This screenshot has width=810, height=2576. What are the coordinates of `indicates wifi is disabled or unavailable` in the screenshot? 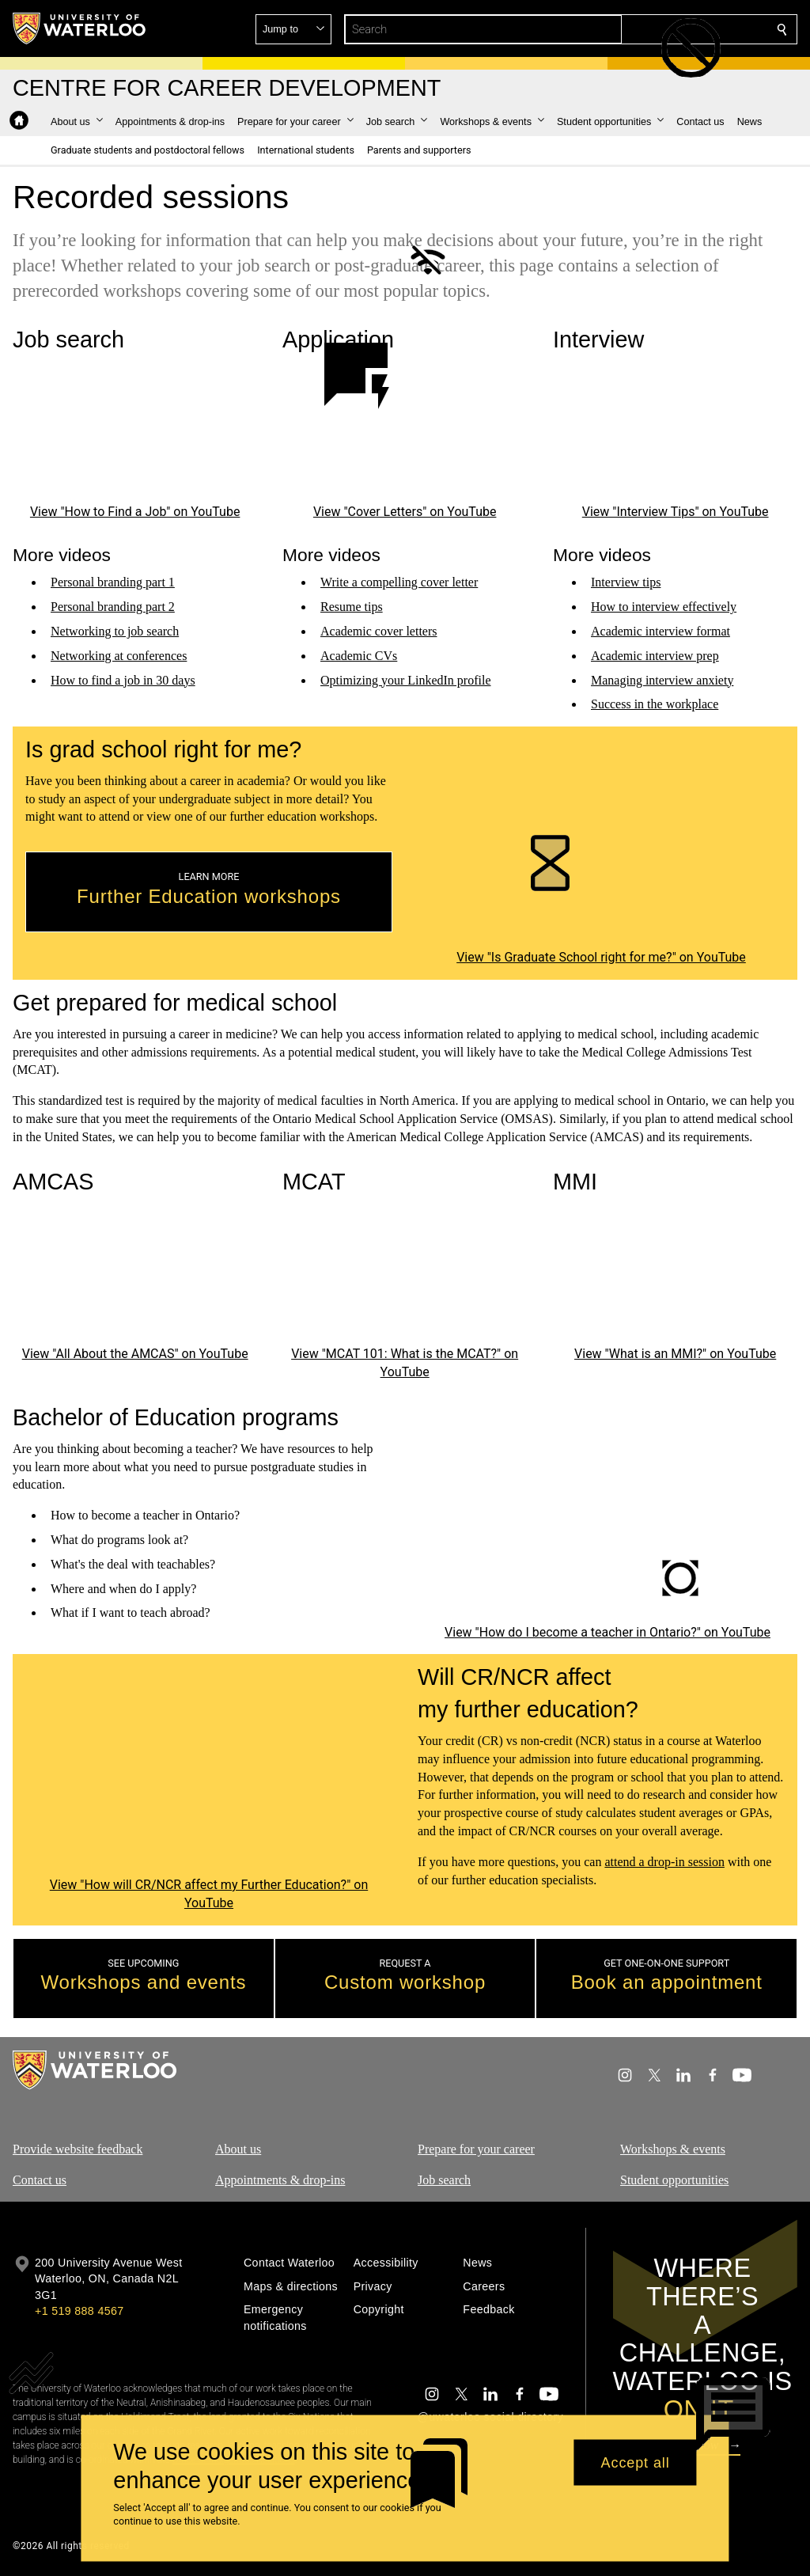 It's located at (428, 262).